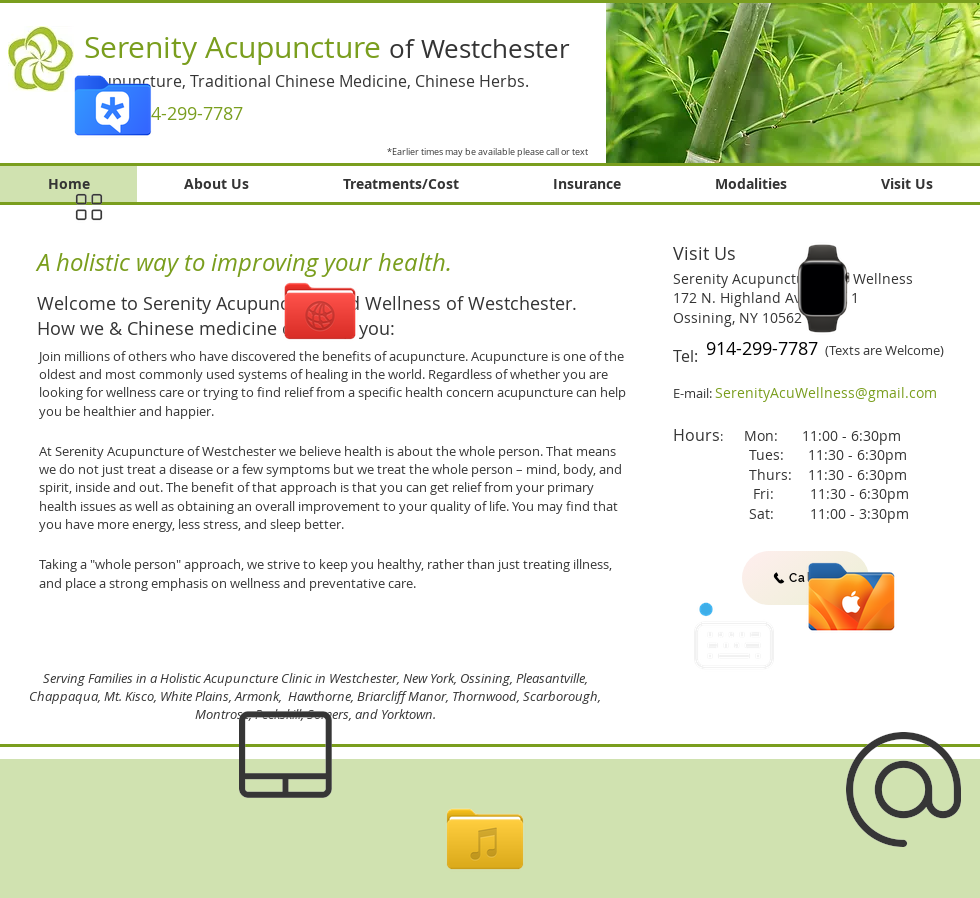 This screenshot has width=980, height=898. I want to click on view all applications, so click(89, 207).